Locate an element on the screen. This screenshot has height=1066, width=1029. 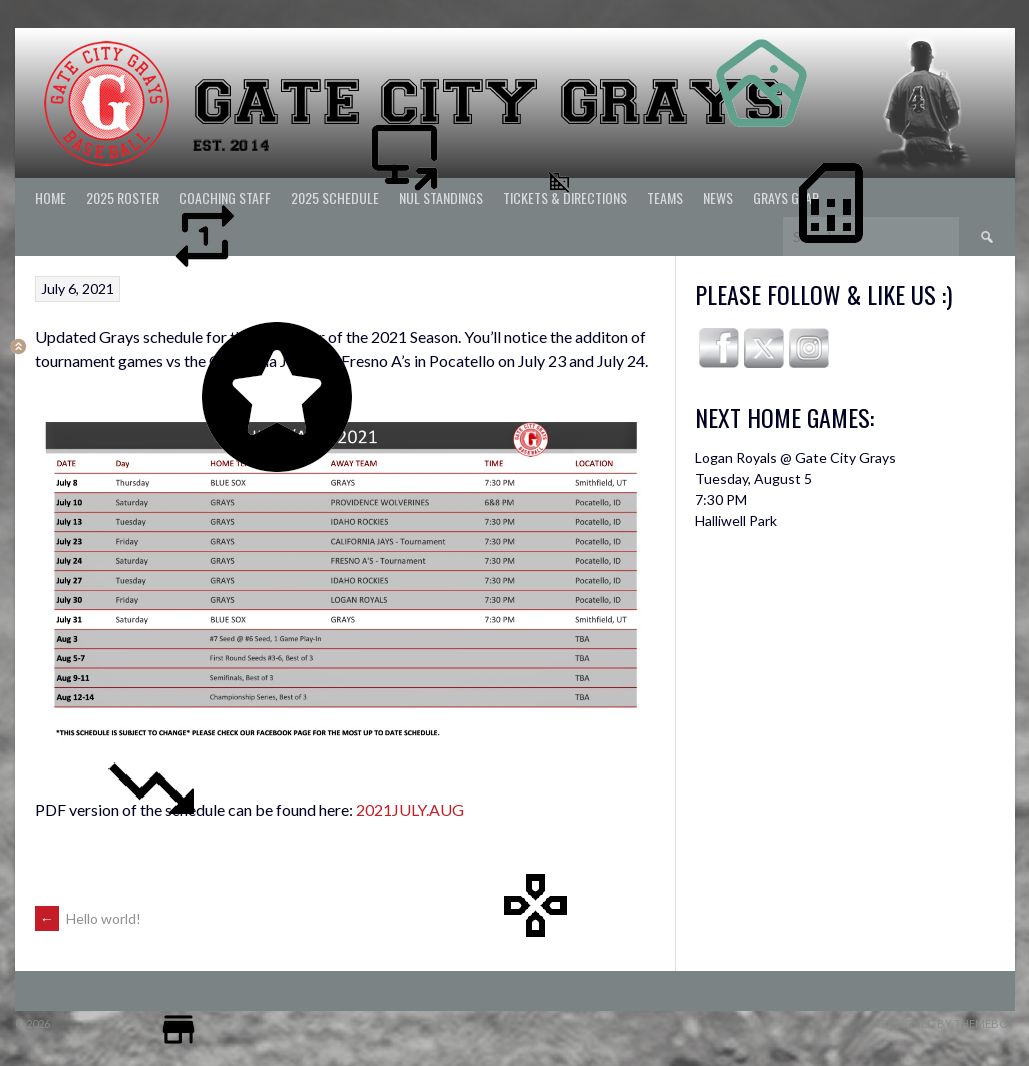
indicates a website or domain is unavailable is located at coordinates (559, 181).